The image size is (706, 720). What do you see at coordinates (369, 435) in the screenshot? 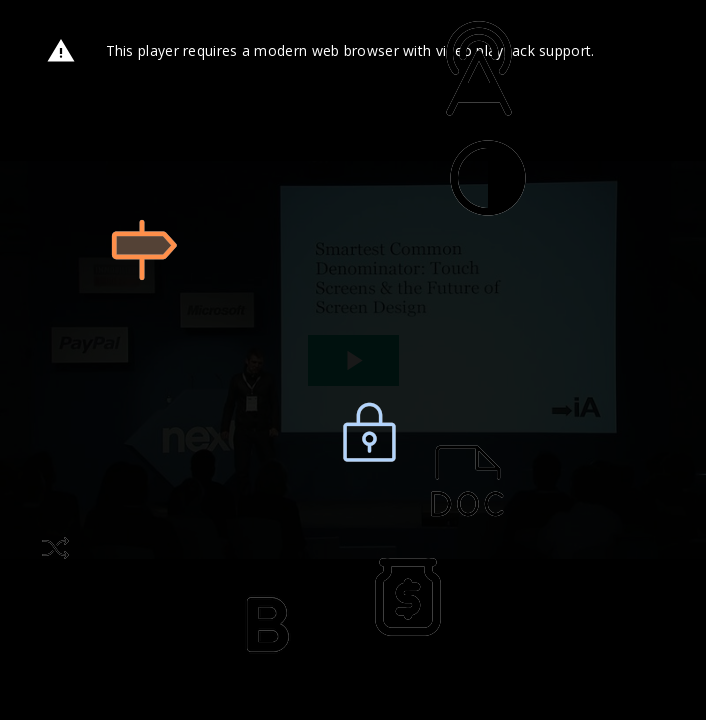
I see `access security or privacy settings` at bounding box center [369, 435].